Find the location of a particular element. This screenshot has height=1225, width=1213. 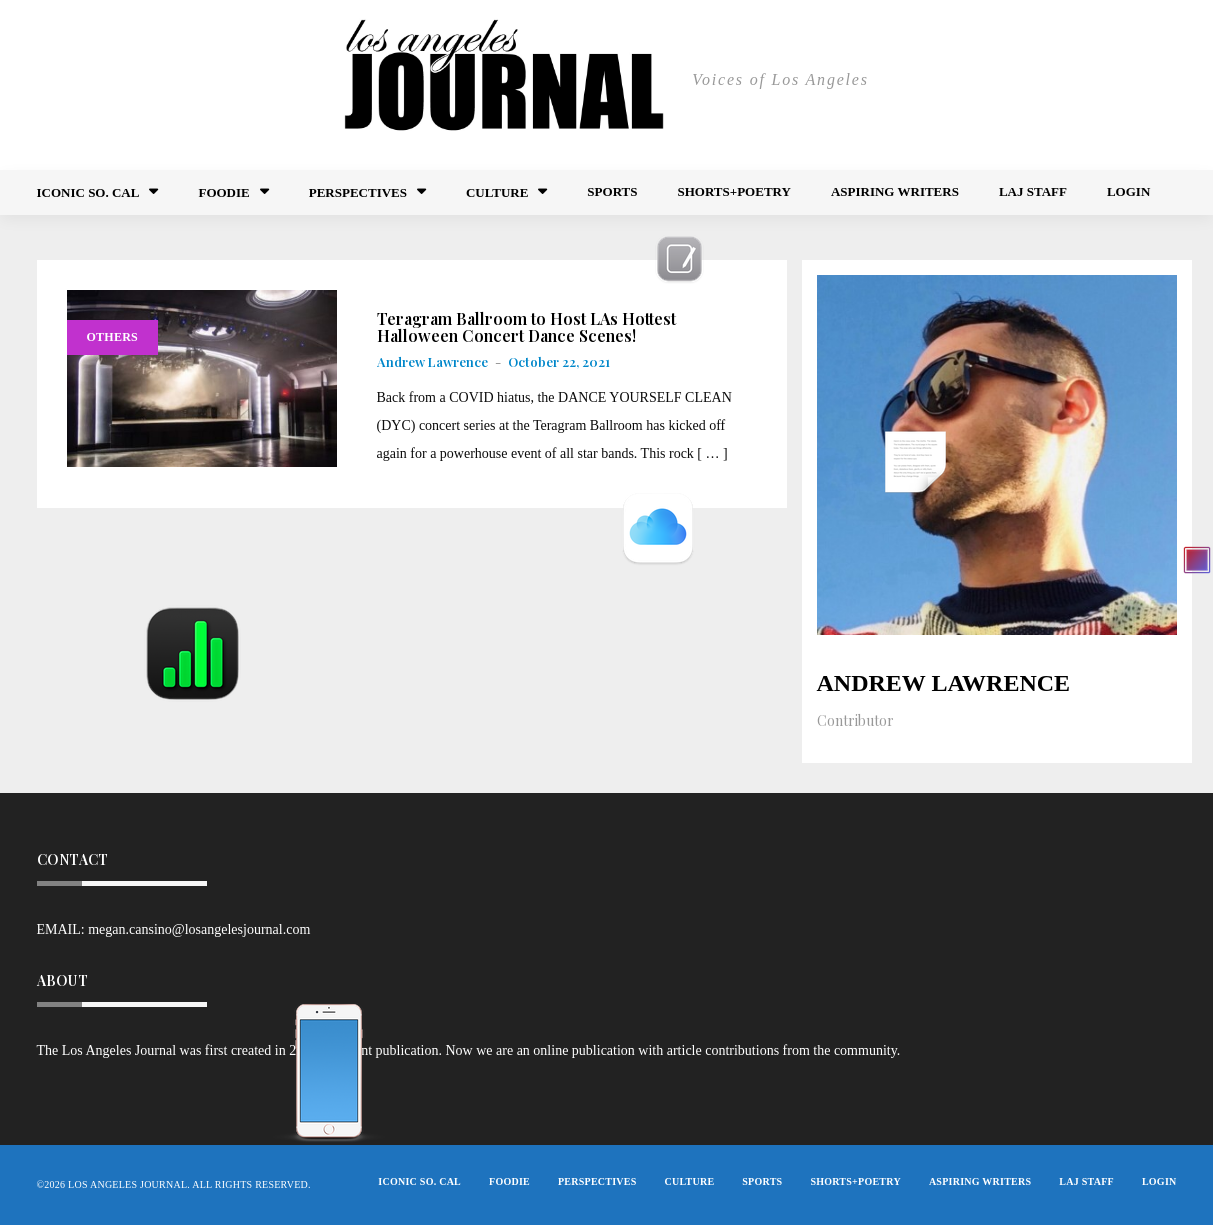

open iCloud Drive folder is located at coordinates (658, 528).